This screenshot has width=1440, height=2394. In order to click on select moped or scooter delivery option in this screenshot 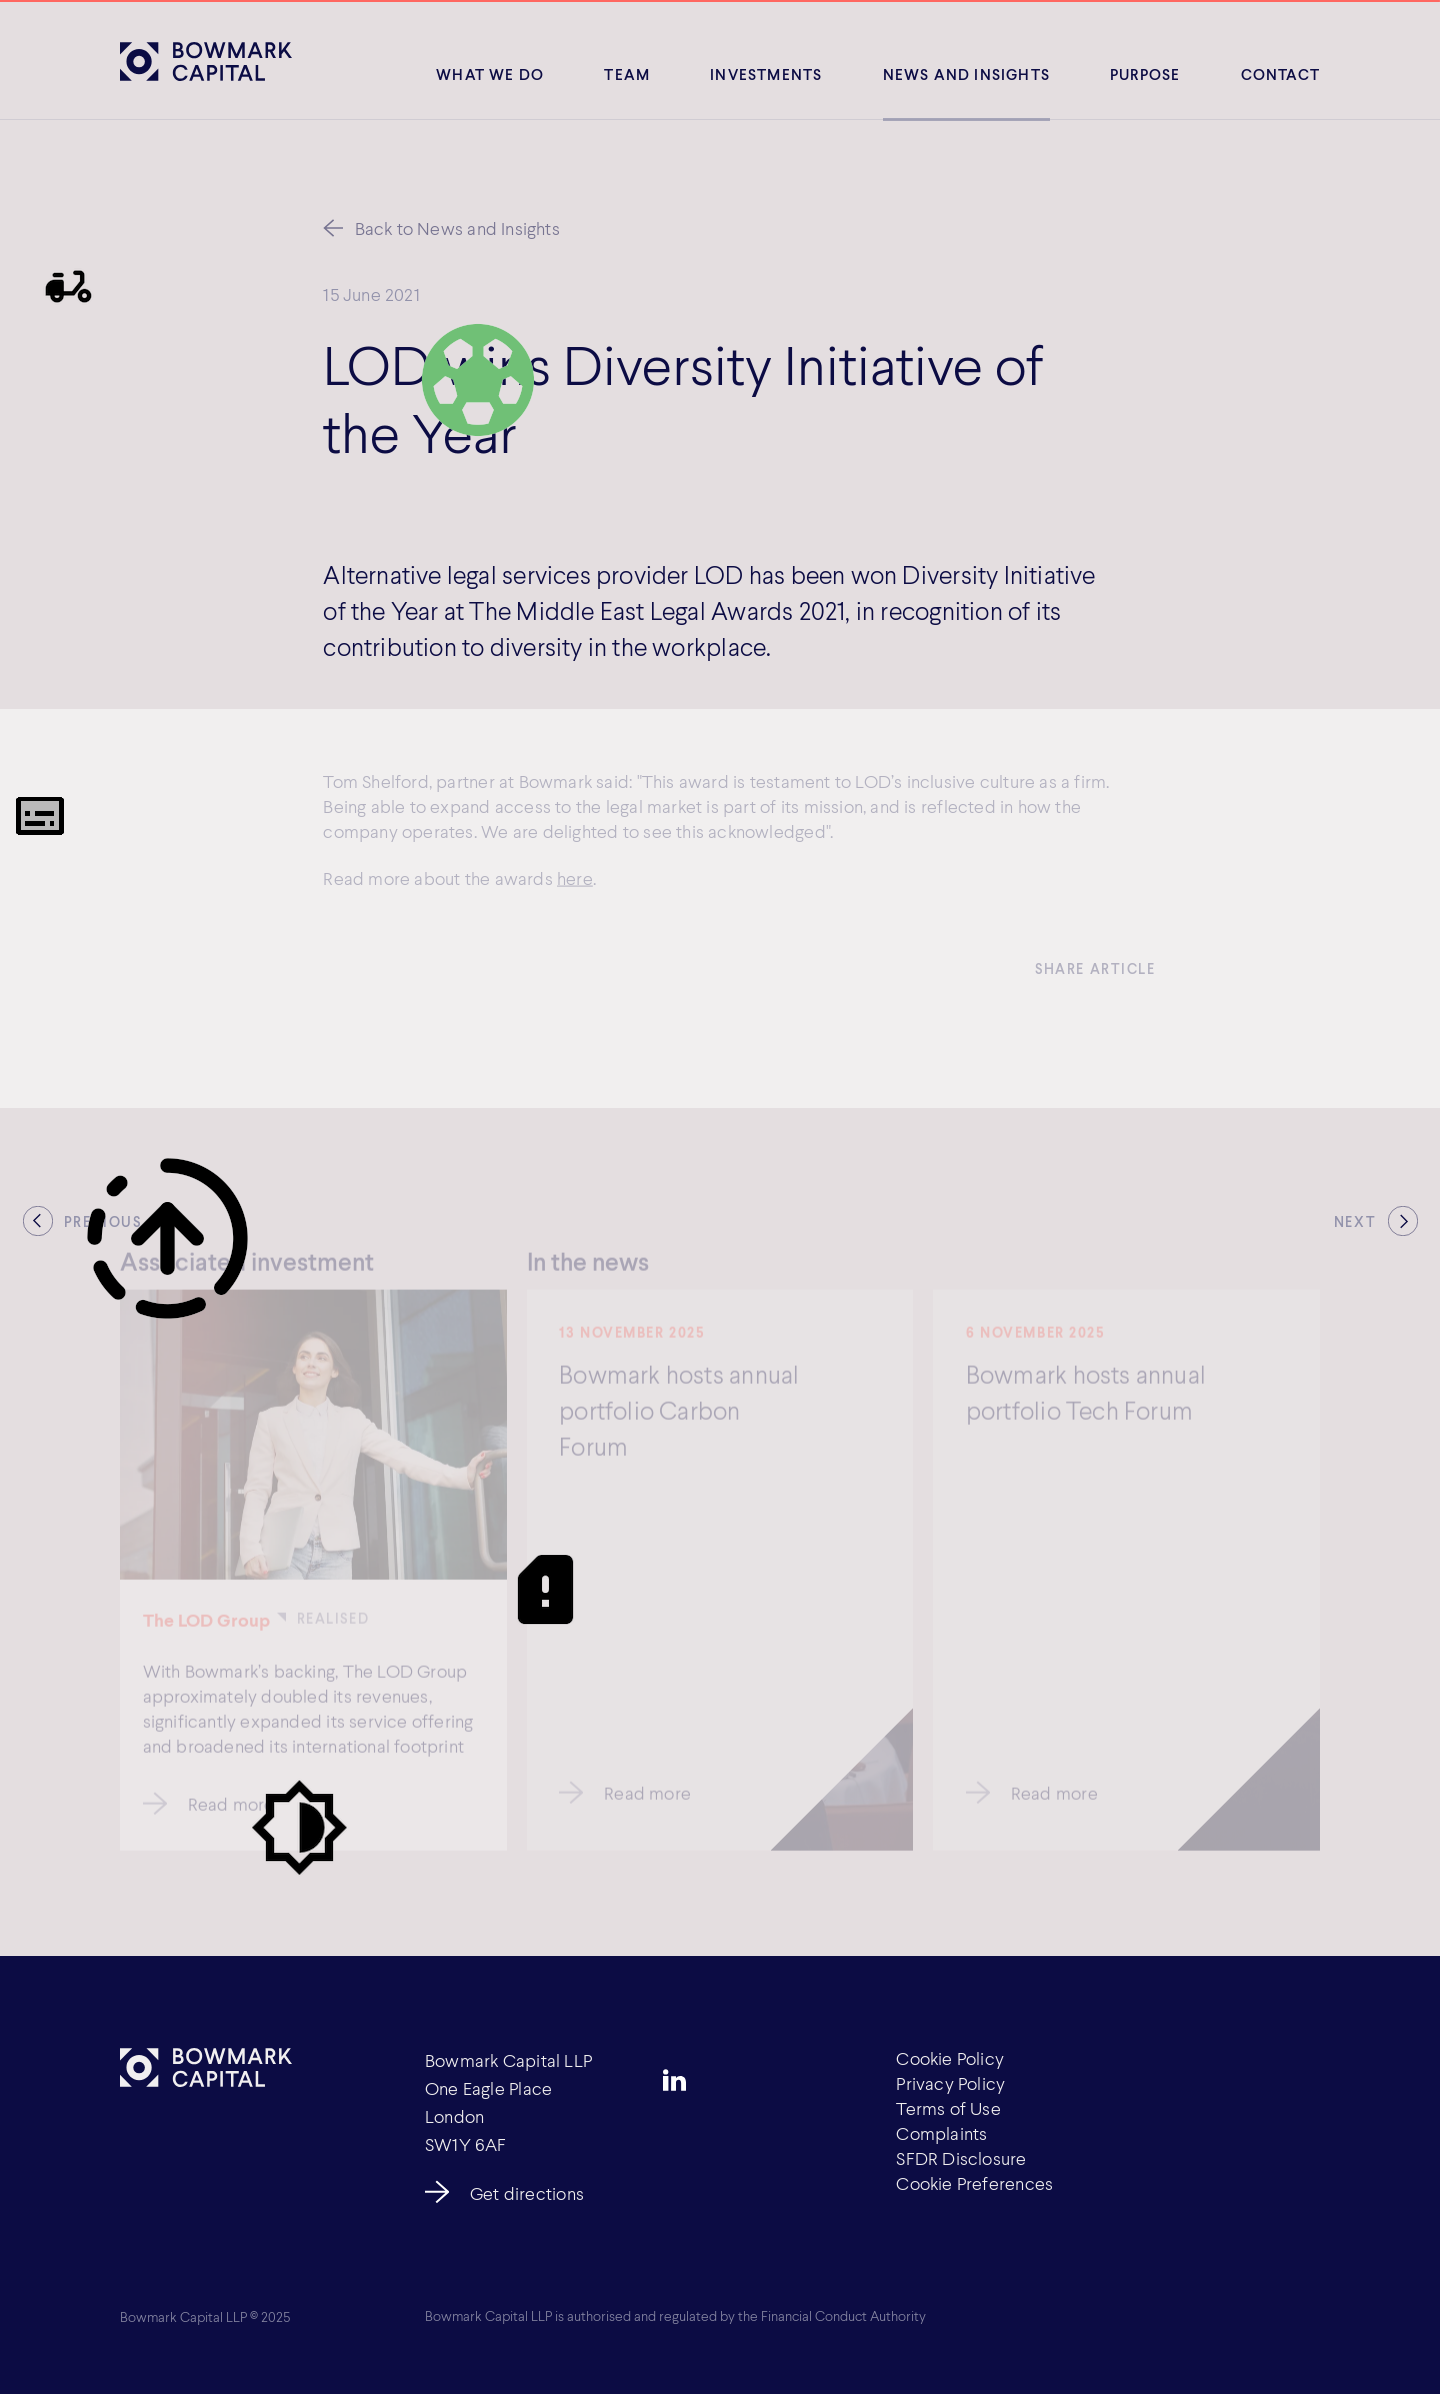, I will do `click(68, 286)`.